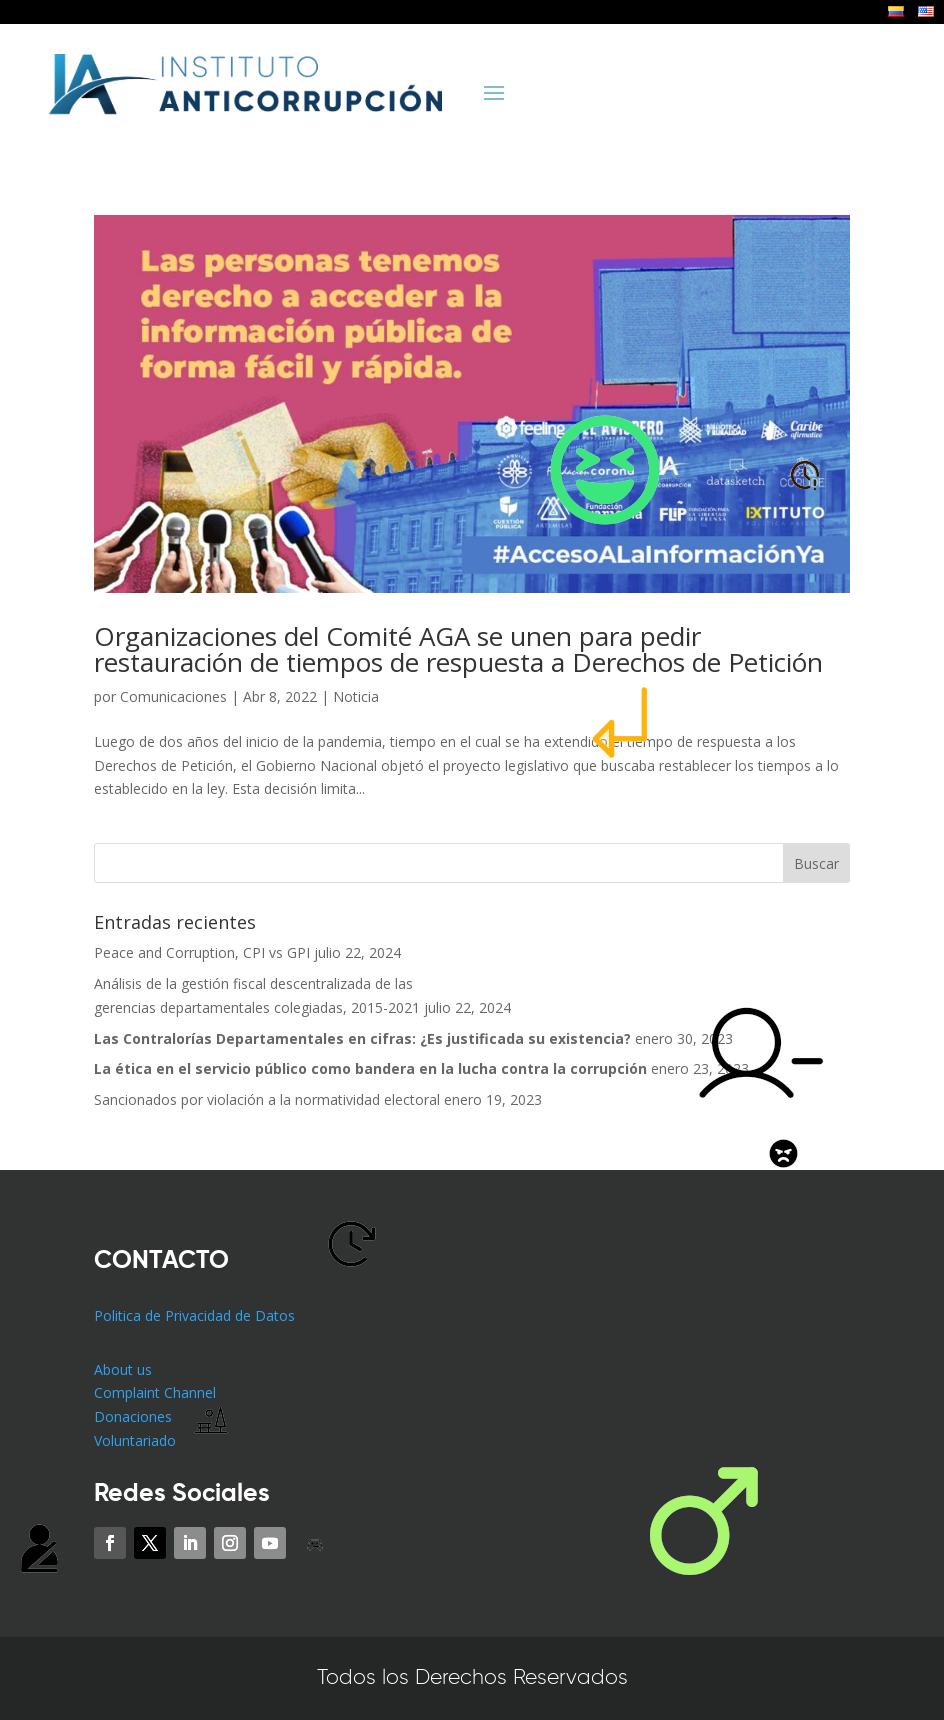 Image resolution: width=944 pixels, height=1720 pixels. Describe the element at coordinates (757, 1057) in the screenshot. I see `remove a user or contact` at that location.